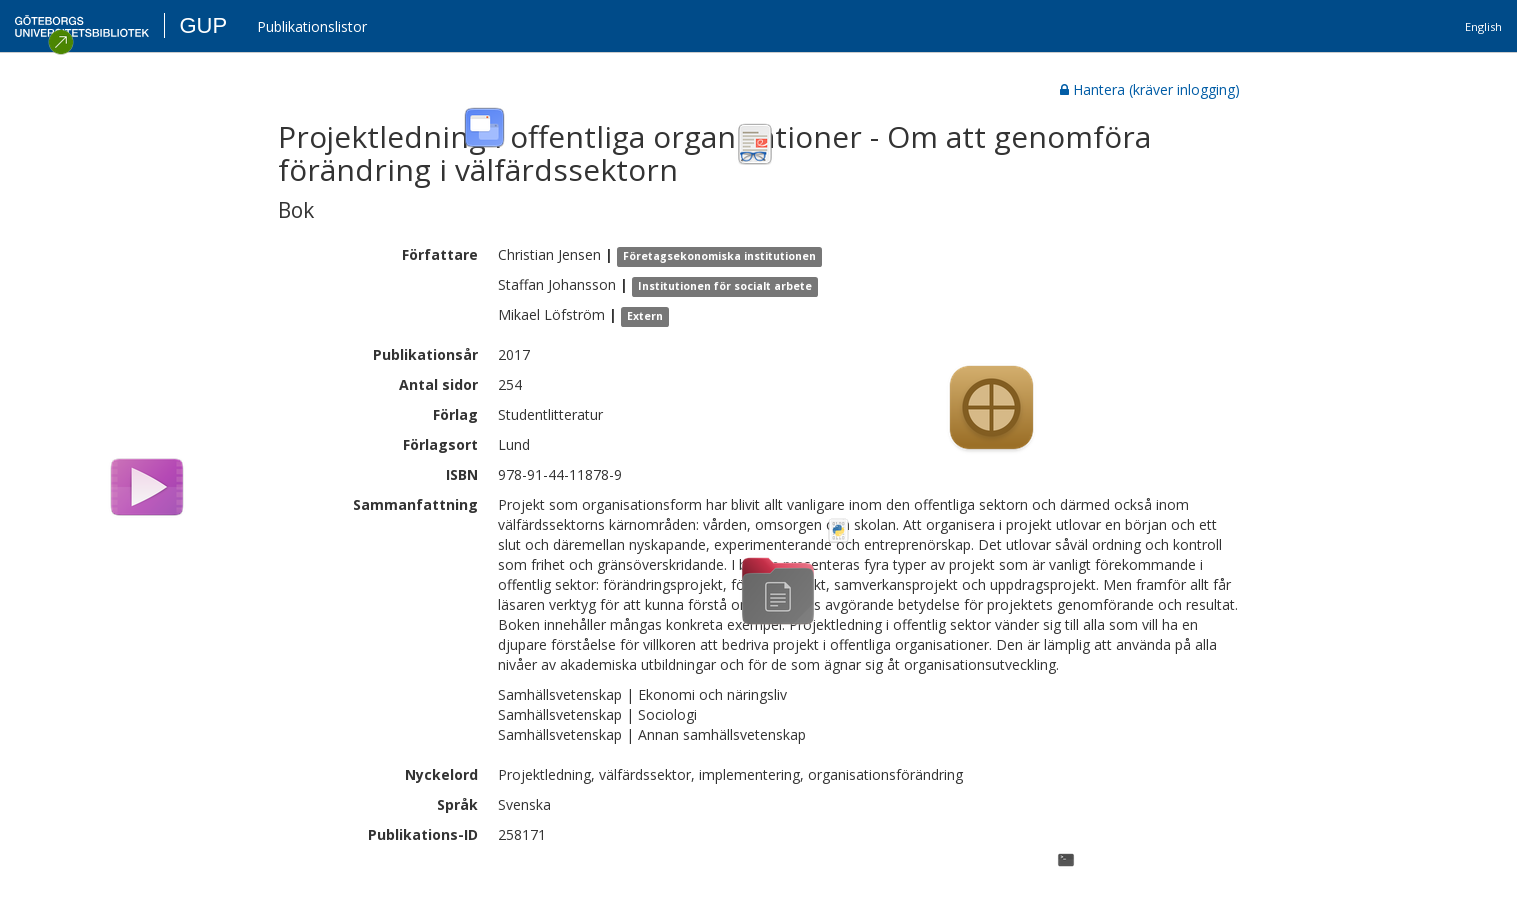 This screenshot has height=905, width=1517. Describe the element at coordinates (147, 487) in the screenshot. I see `open totem video player` at that location.